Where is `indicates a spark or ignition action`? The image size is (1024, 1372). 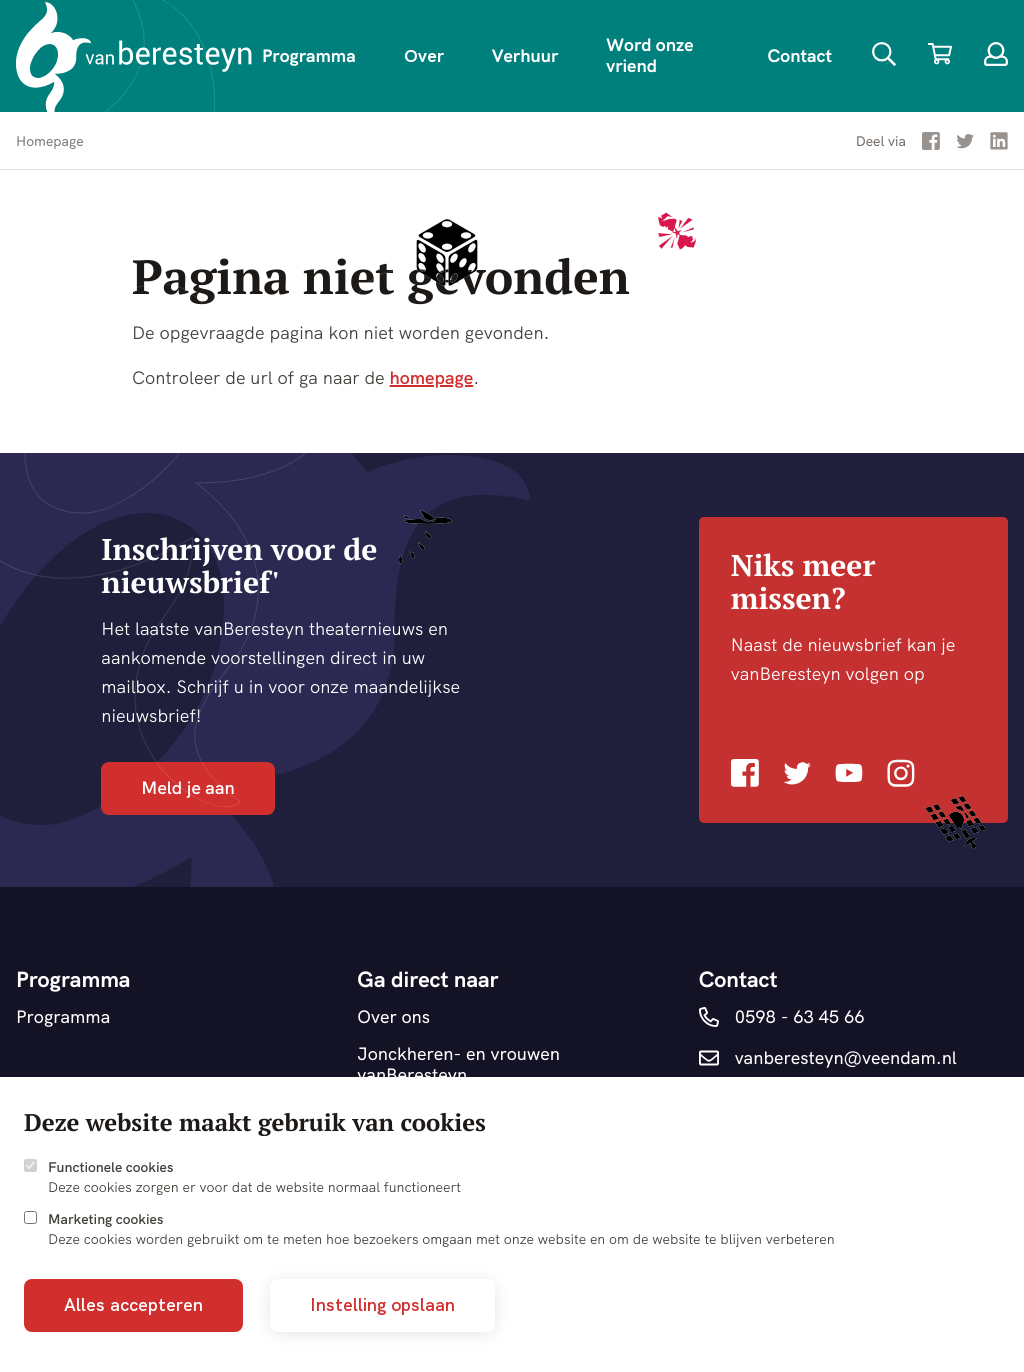 indicates a spark or ignition action is located at coordinates (677, 231).